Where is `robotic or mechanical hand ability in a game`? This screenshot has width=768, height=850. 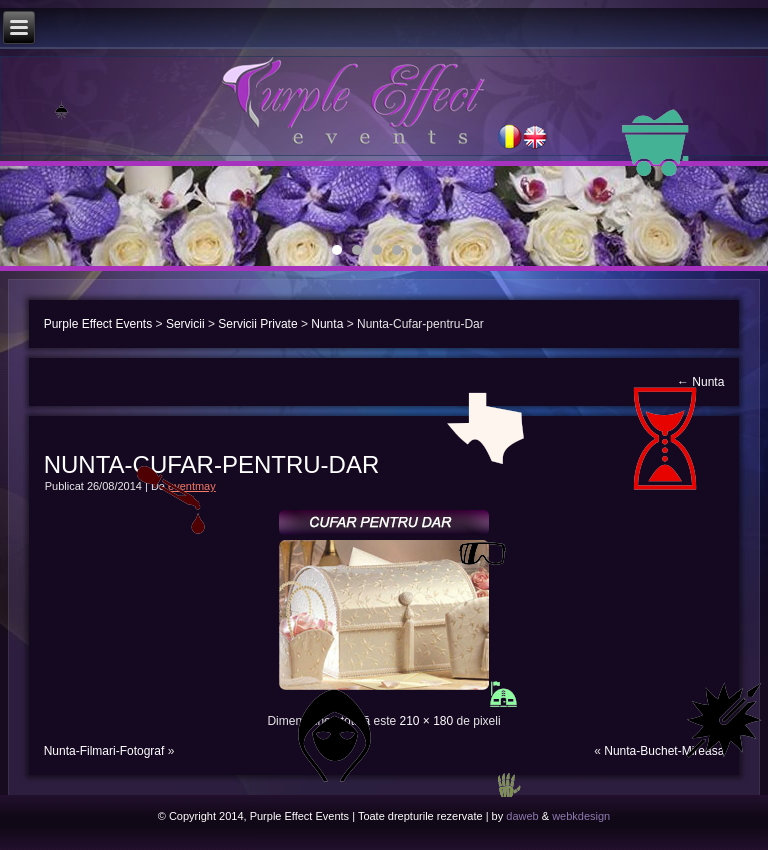
robotic or mechanical hand ability in a game is located at coordinates (508, 785).